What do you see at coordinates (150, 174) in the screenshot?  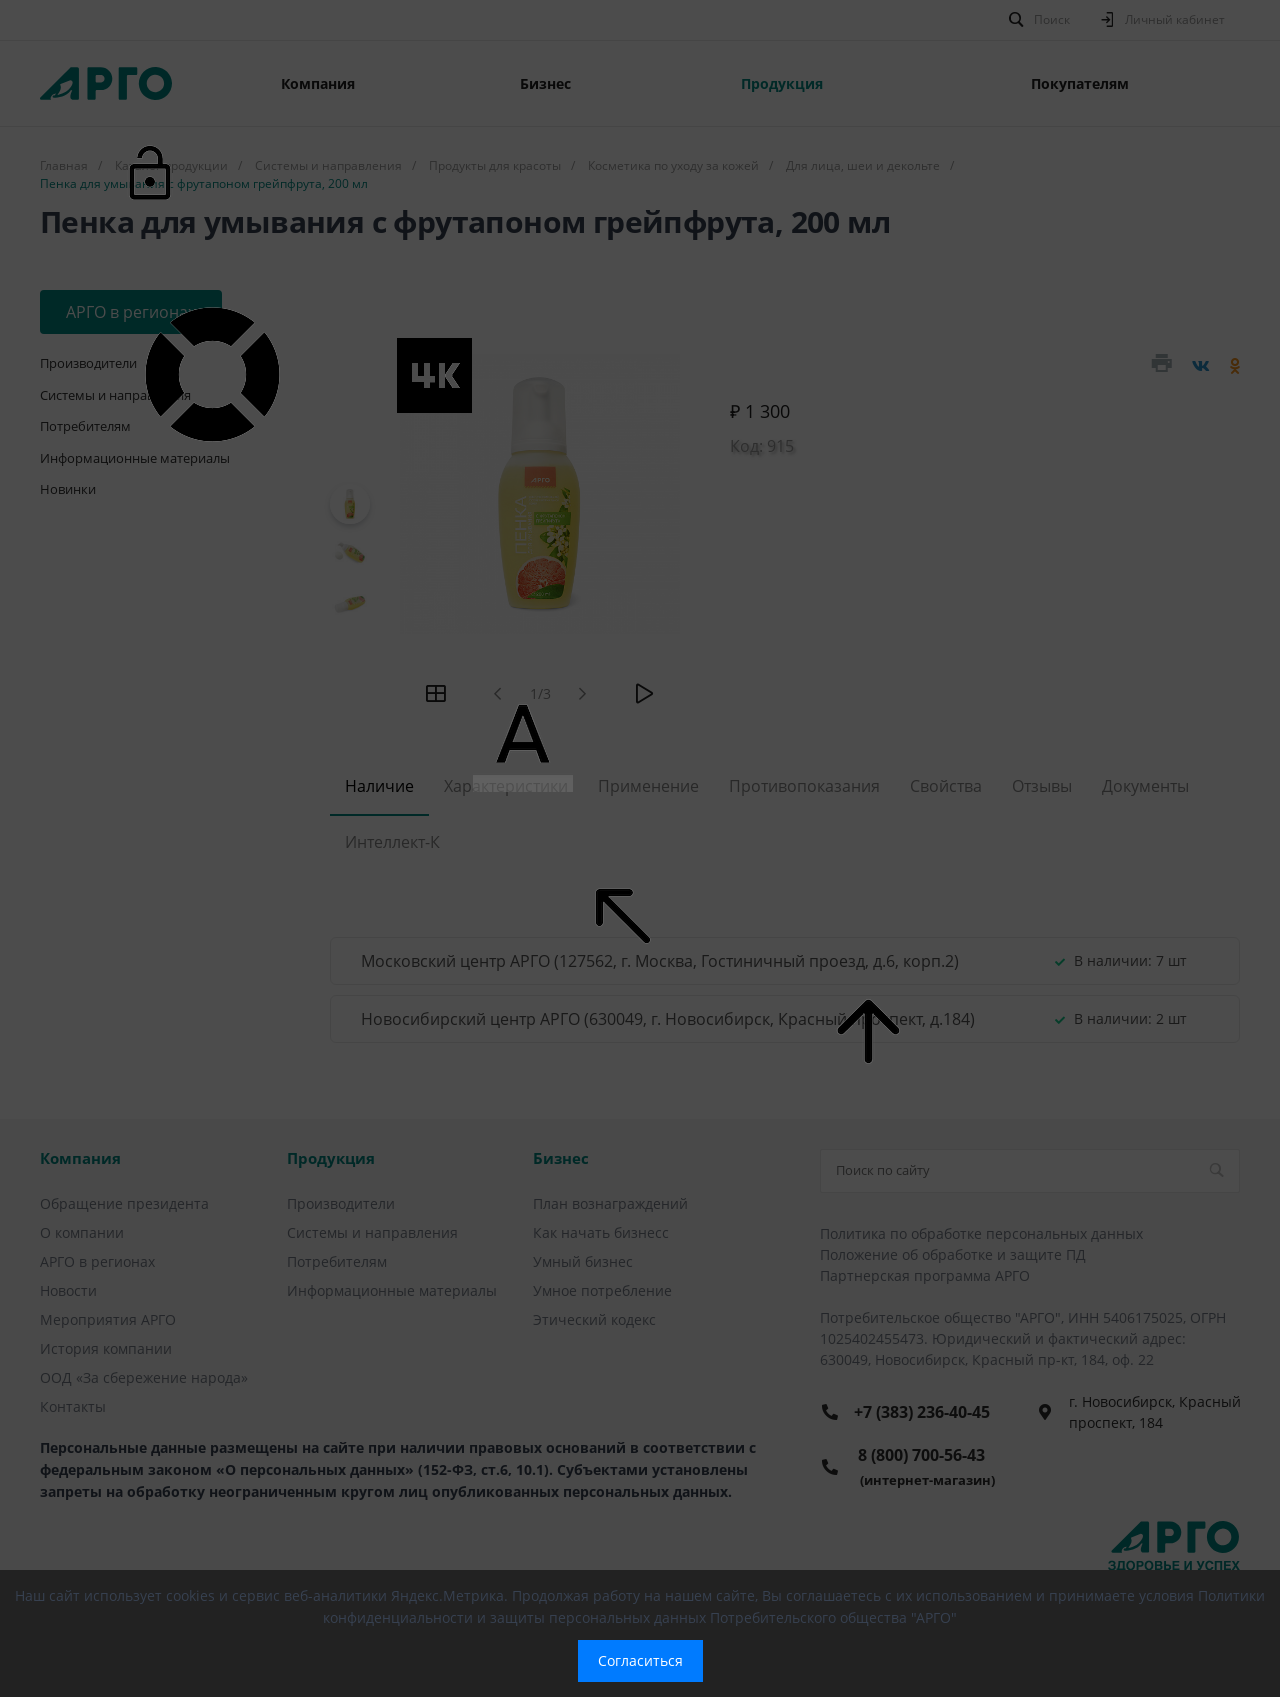 I see `unlock or access secured content` at bounding box center [150, 174].